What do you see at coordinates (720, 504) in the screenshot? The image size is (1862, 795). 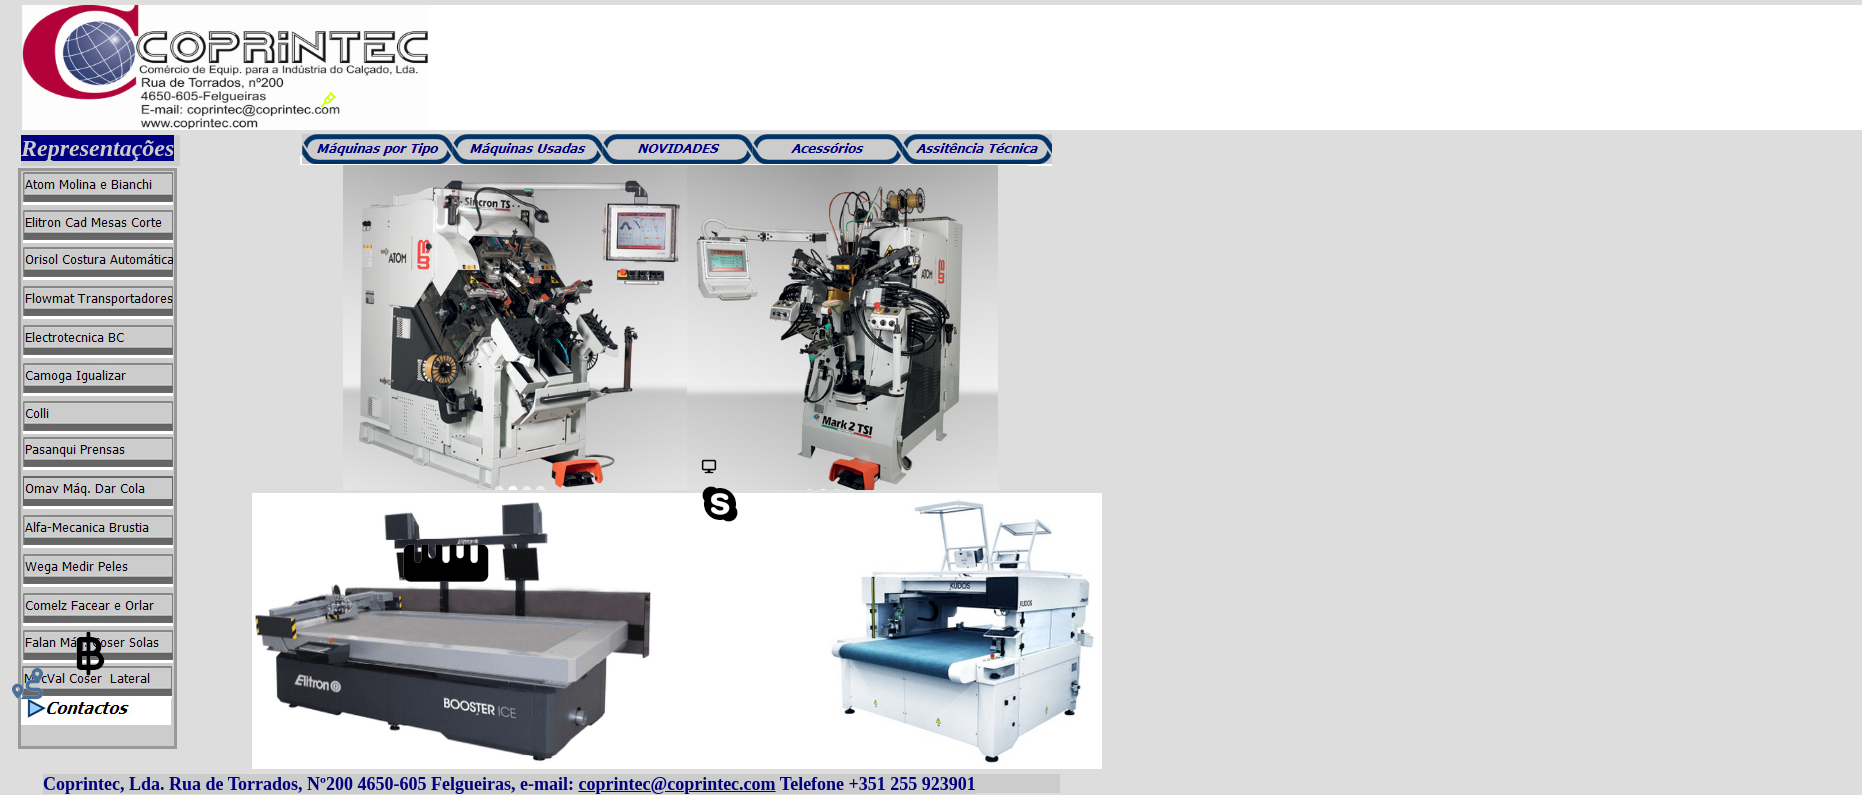 I see `open Skype app` at bounding box center [720, 504].